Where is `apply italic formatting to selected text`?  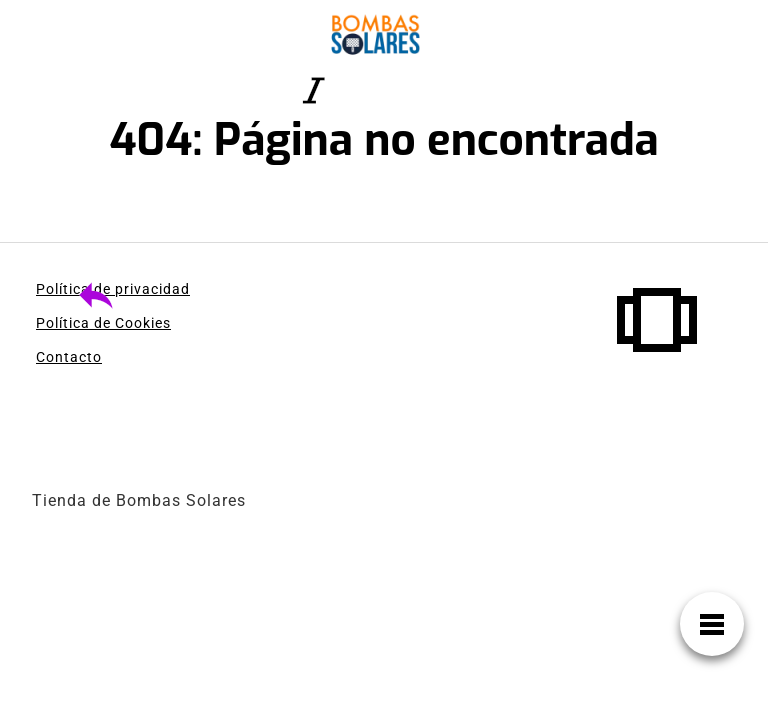 apply italic formatting to selected text is located at coordinates (314, 90).